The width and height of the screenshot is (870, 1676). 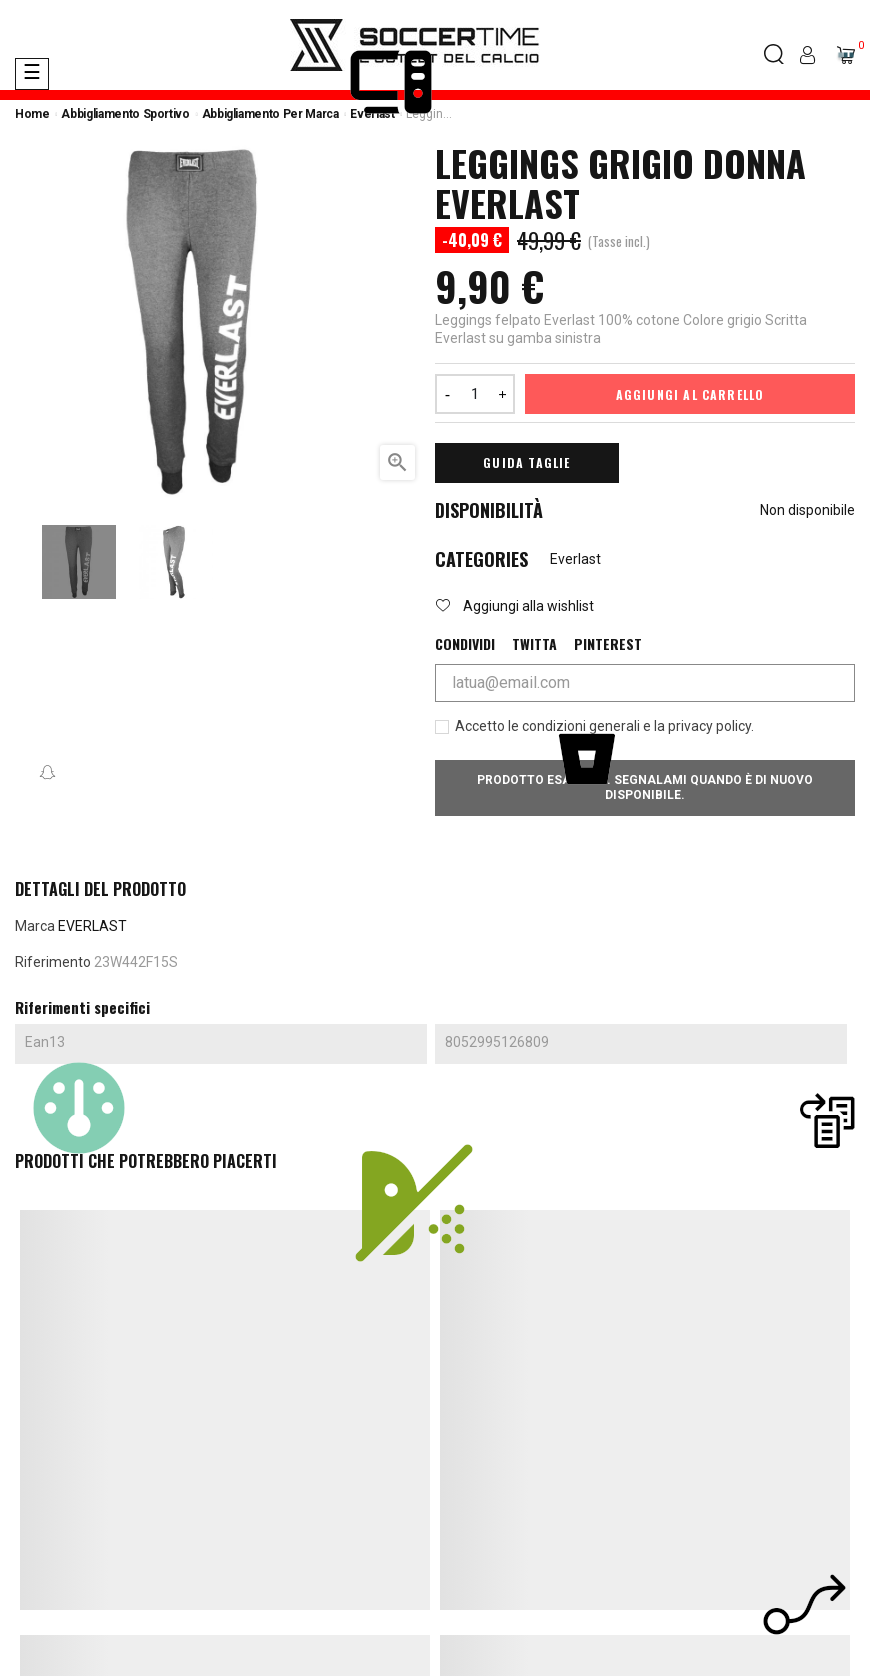 I want to click on view performance metrics or system speed, so click(x=79, y=1108).